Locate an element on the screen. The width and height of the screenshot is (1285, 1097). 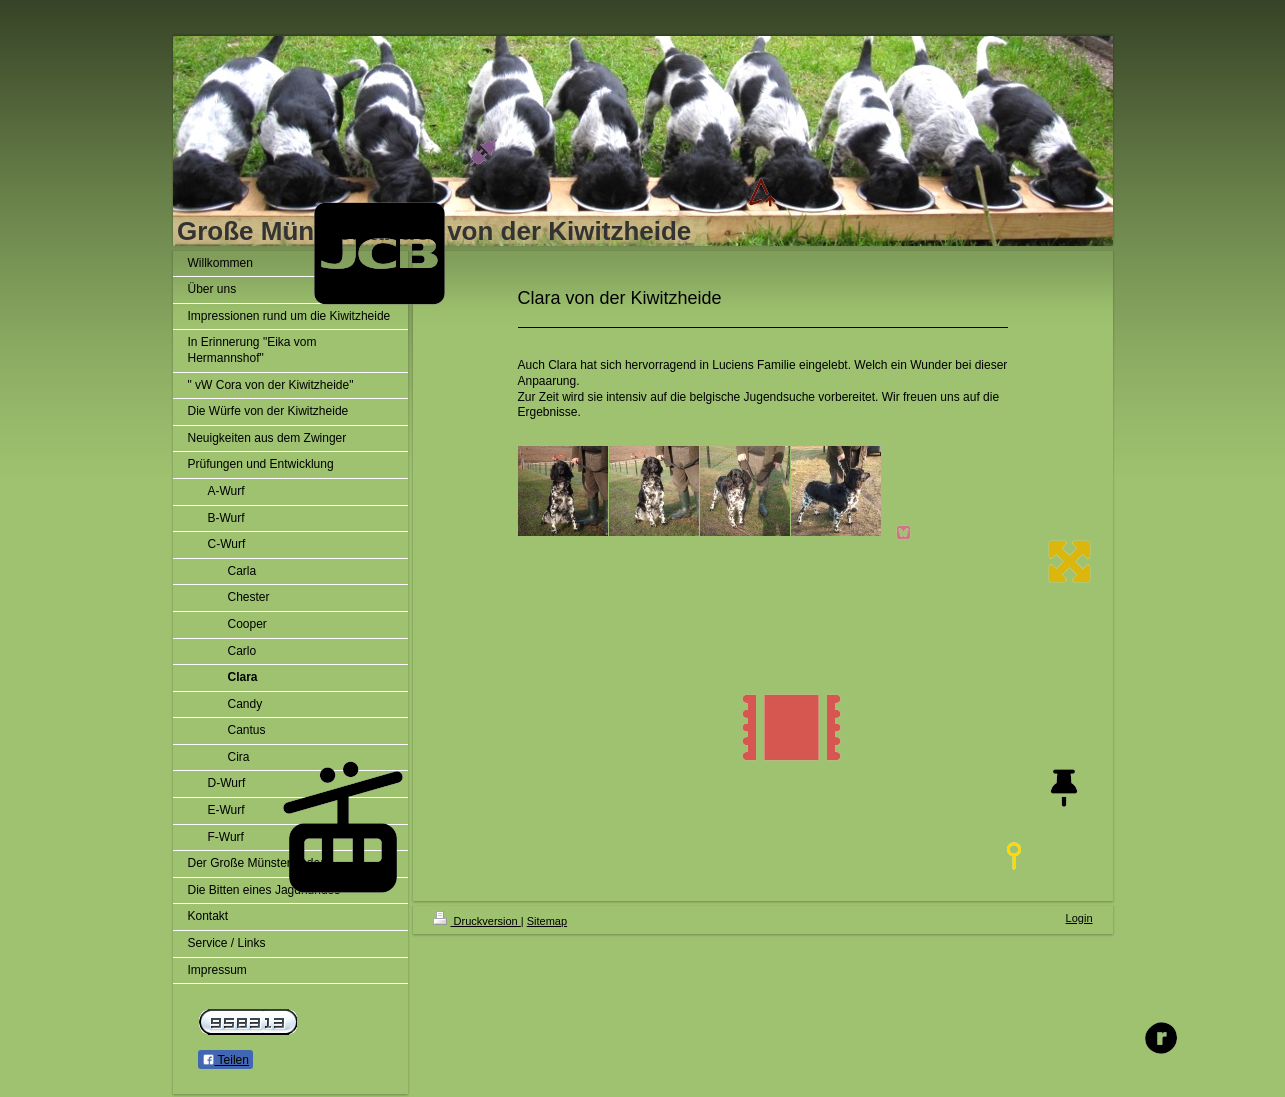
expand to fullscreen mode is located at coordinates (1069, 561).